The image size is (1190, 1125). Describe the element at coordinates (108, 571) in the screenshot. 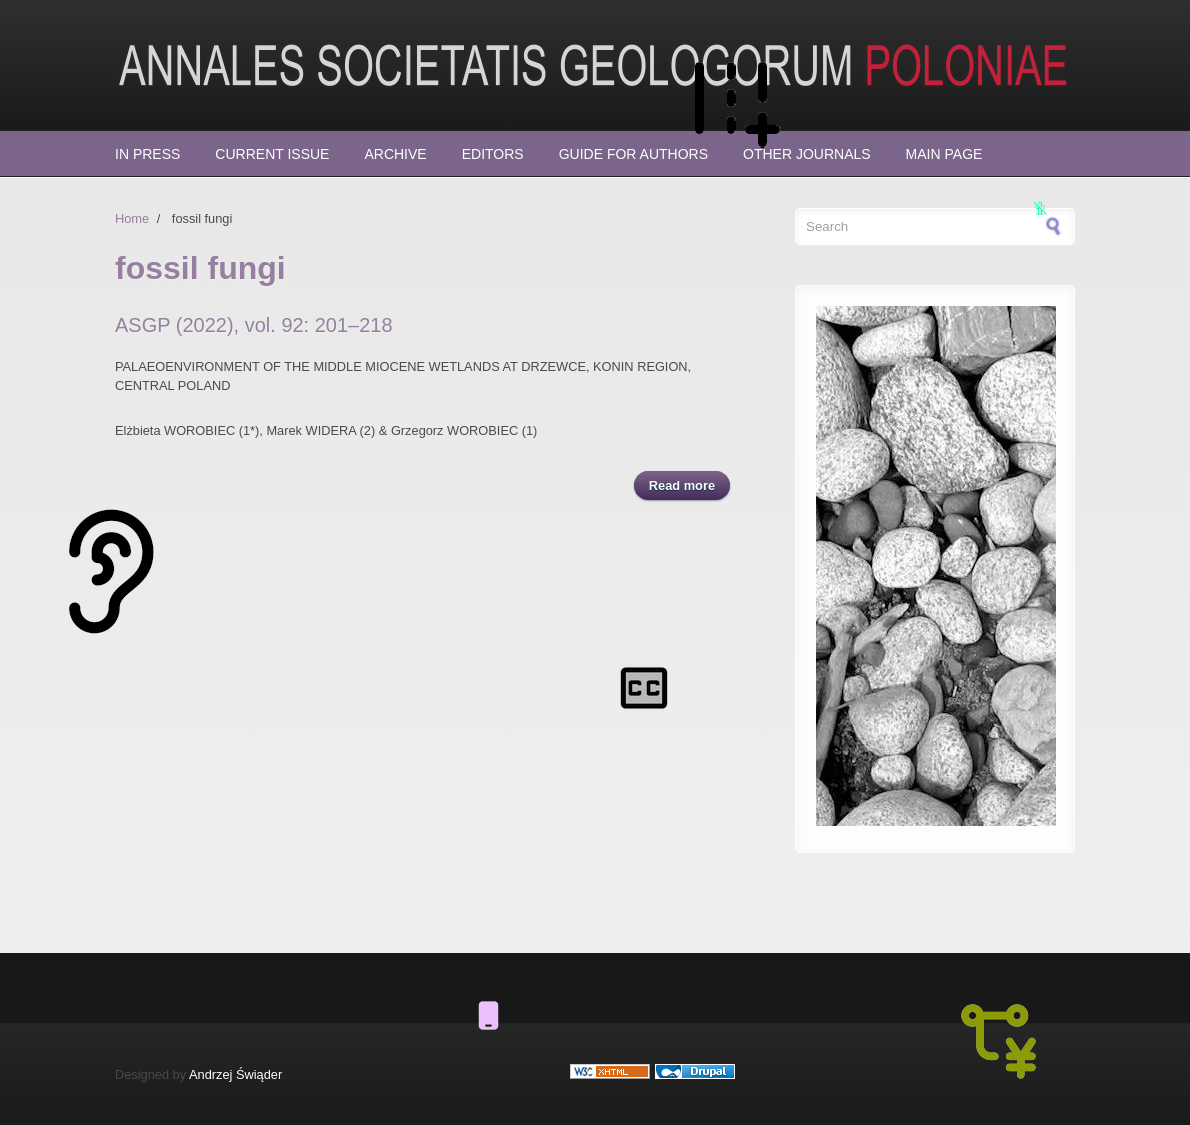

I see `access audio or sound settings` at that location.